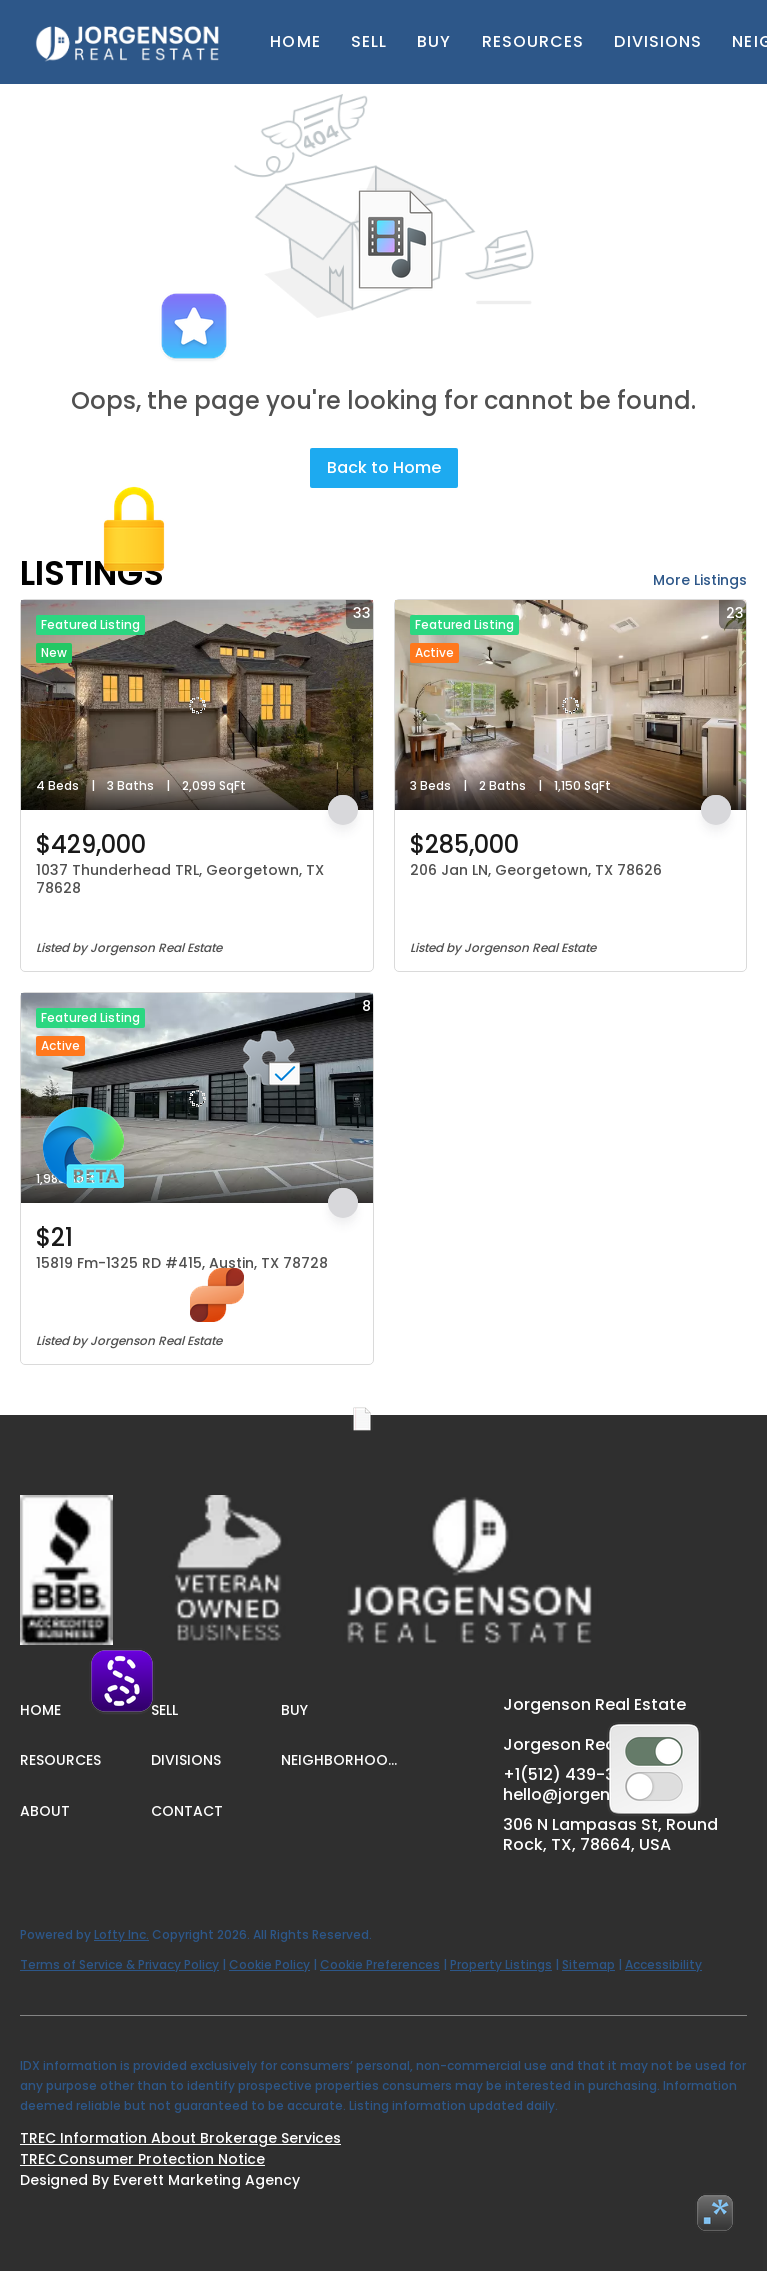 This screenshot has height=2271, width=767. What do you see at coordinates (134, 529) in the screenshot?
I see `lock or secure this item` at bounding box center [134, 529].